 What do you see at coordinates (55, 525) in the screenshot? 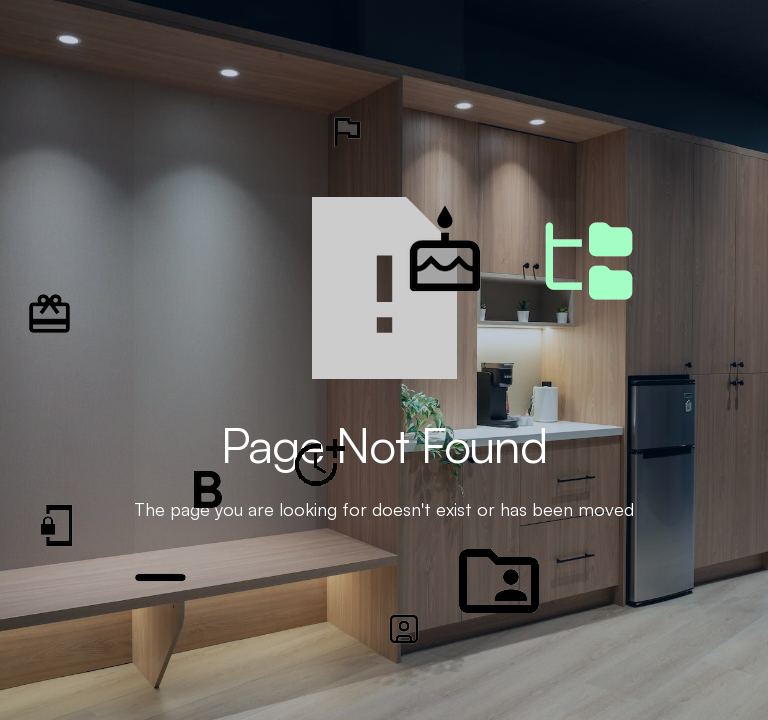
I see `device is locked or secured` at bounding box center [55, 525].